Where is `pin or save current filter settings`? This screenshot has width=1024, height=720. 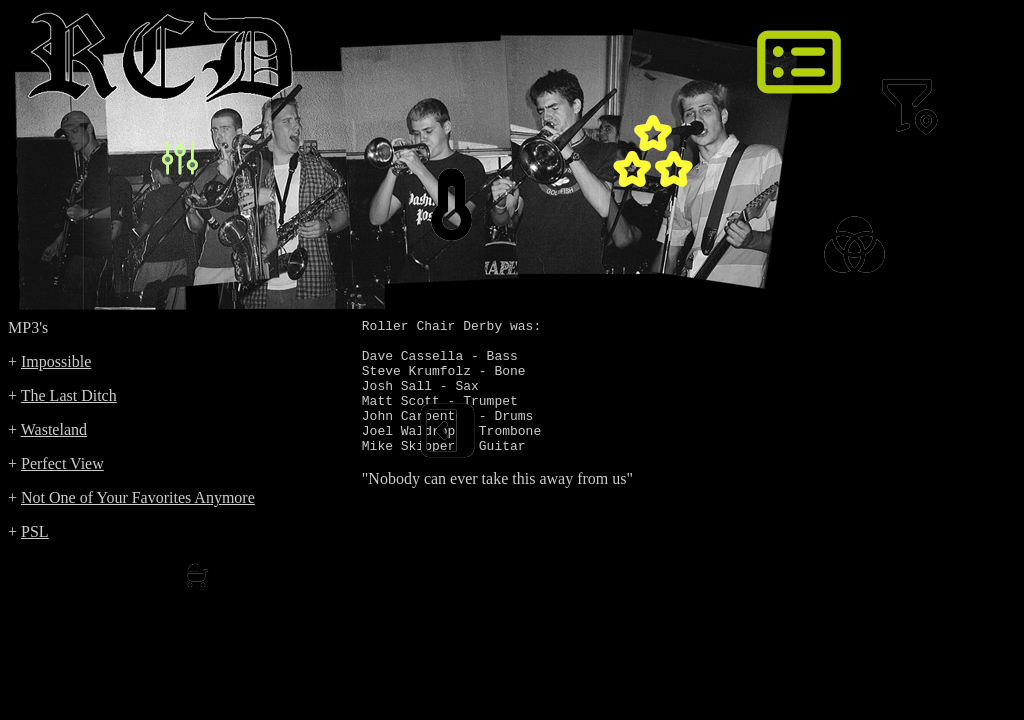 pin or save current filter settings is located at coordinates (907, 104).